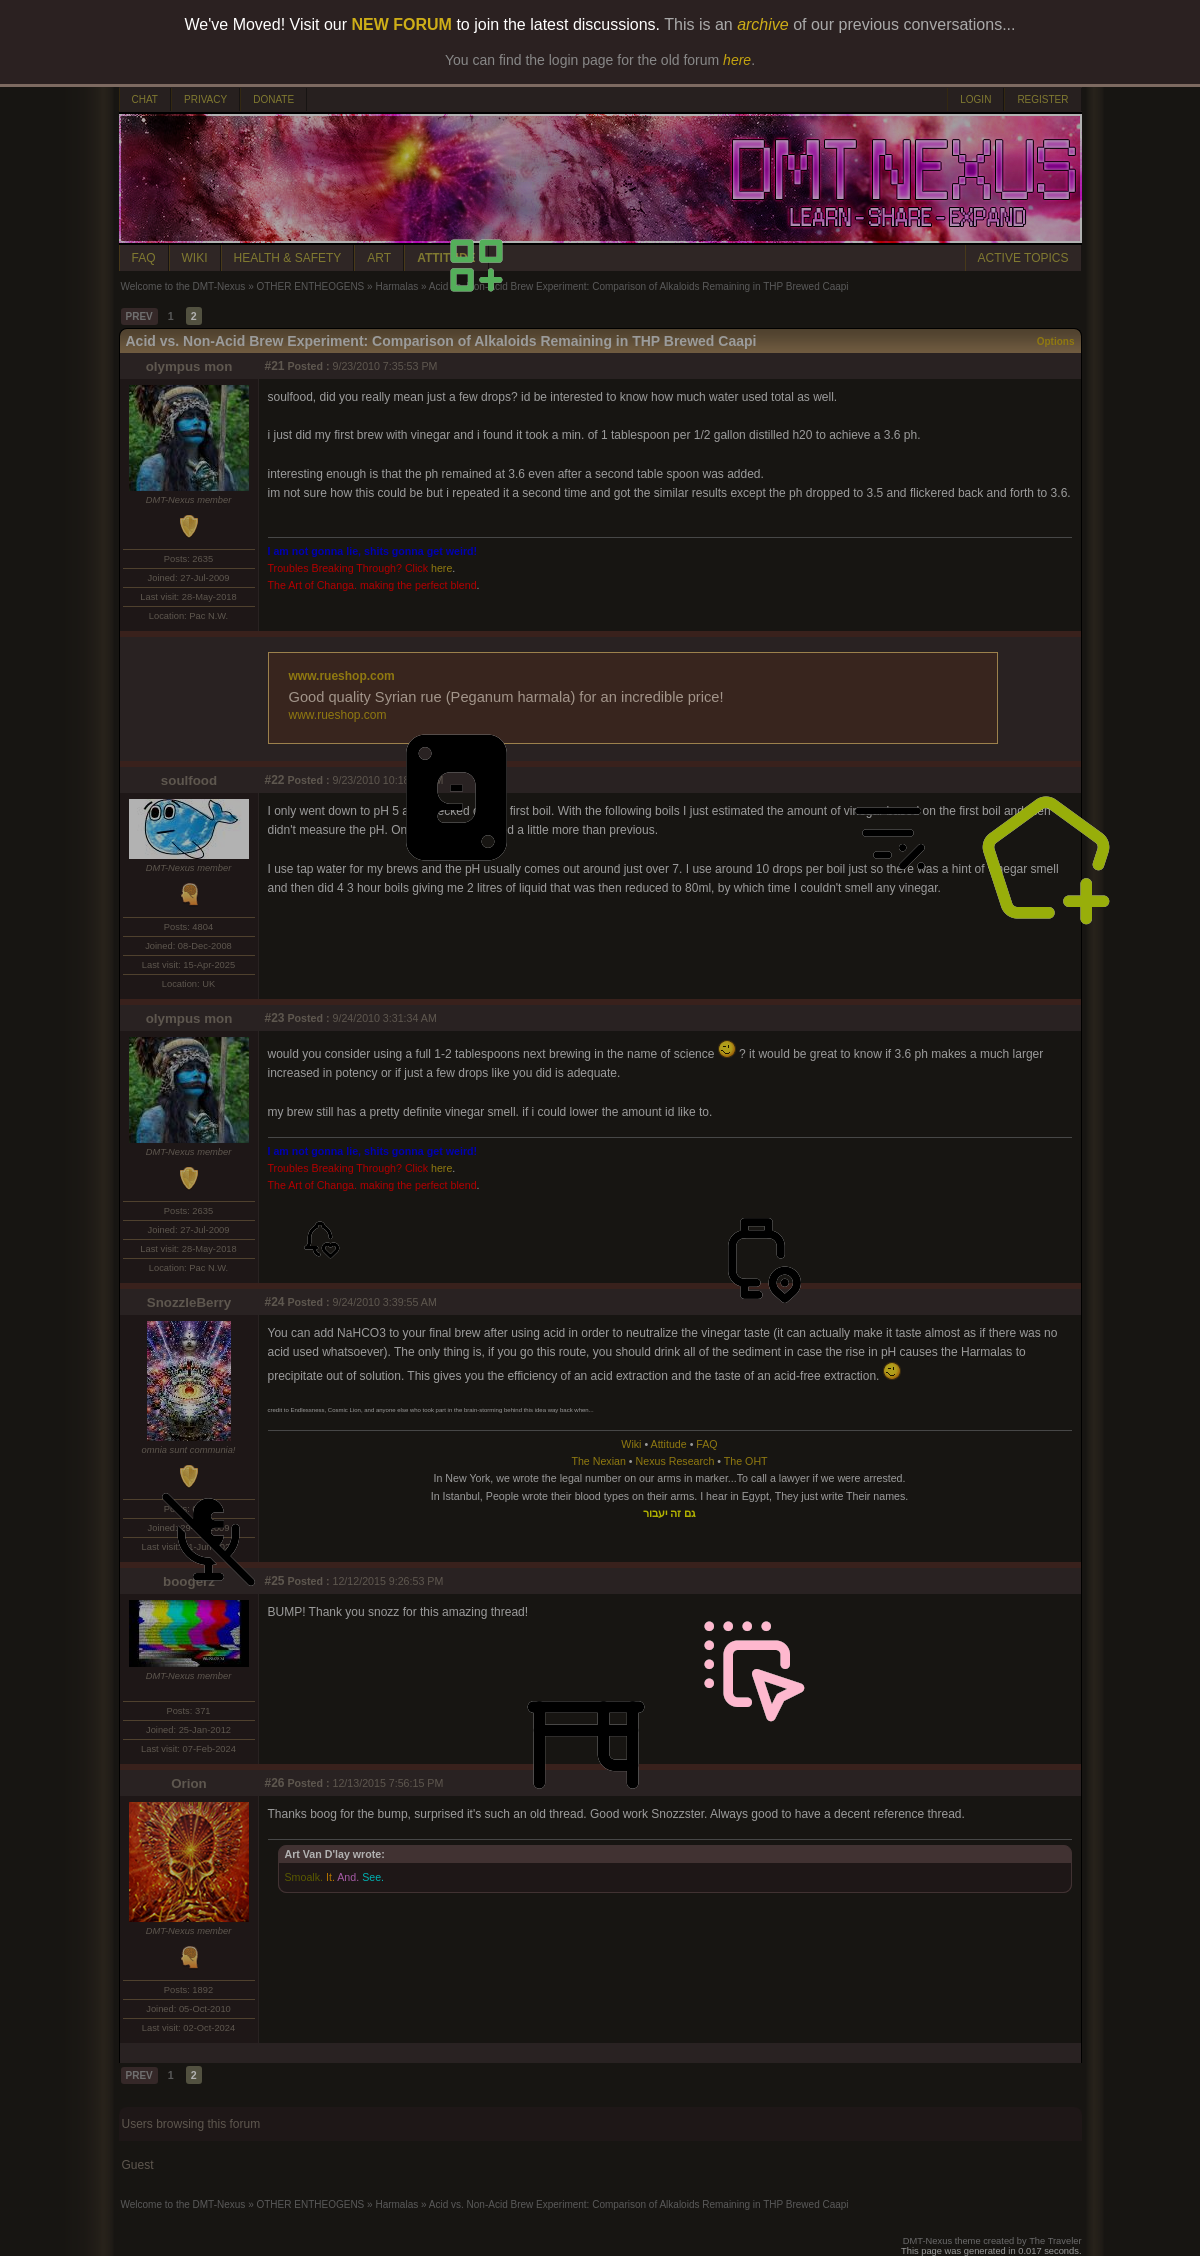  Describe the element at coordinates (756, 1258) in the screenshot. I see `view smartwatch location` at that location.